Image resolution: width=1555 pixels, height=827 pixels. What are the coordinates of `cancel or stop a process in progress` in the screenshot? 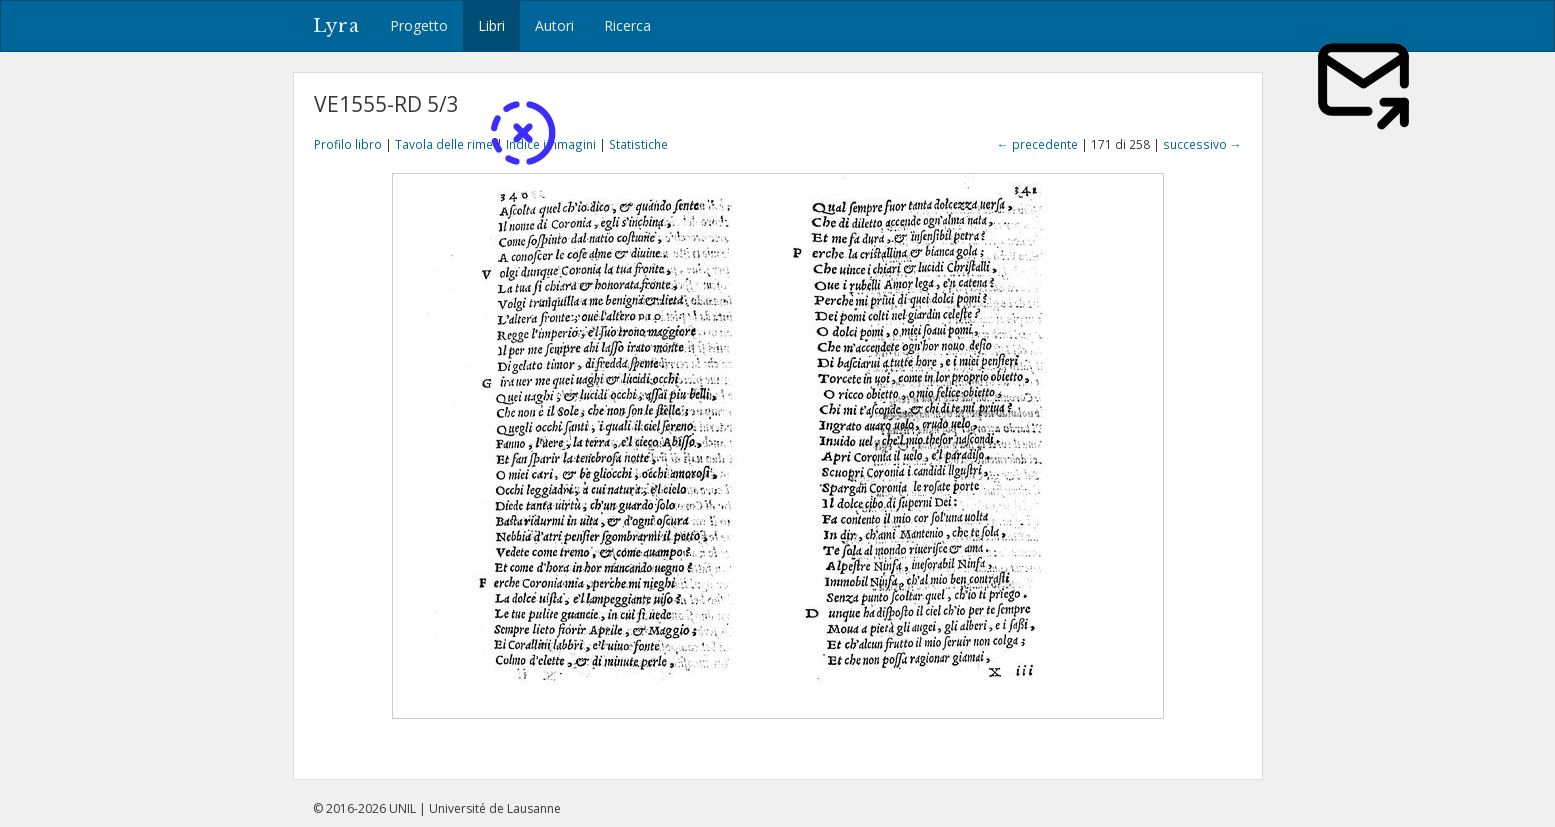 It's located at (523, 133).